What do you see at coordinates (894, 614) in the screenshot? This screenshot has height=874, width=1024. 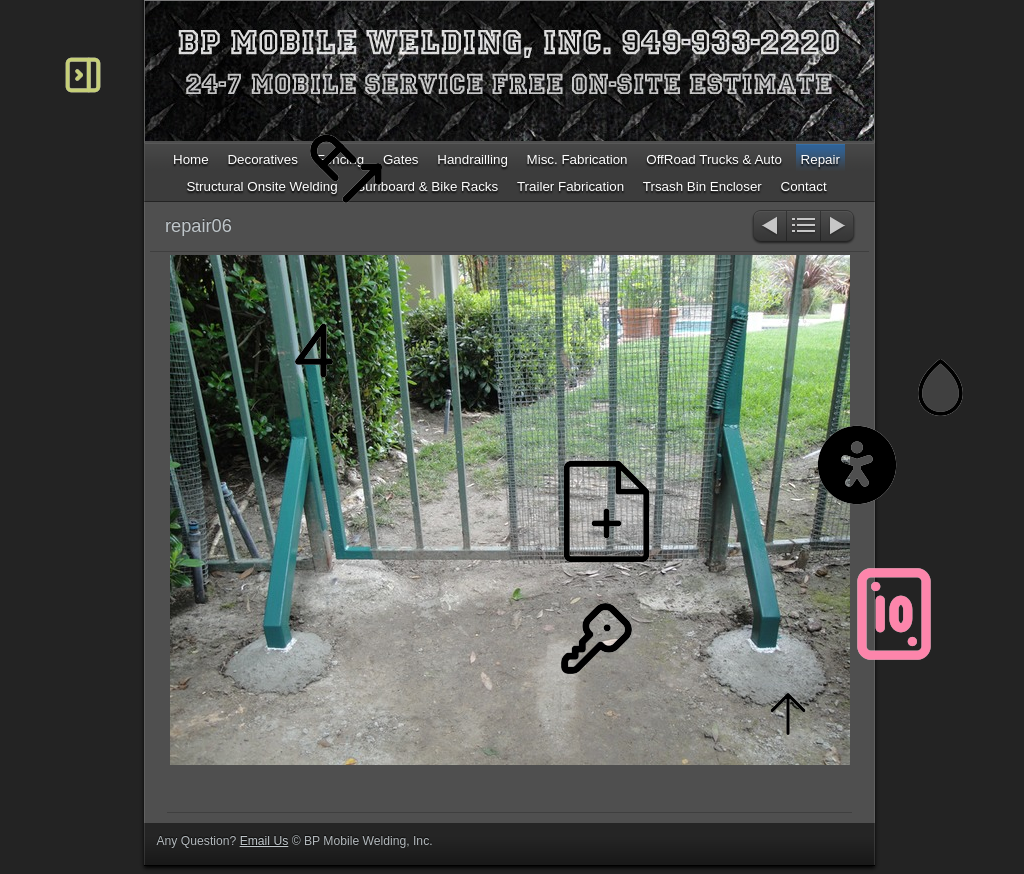 I see `represents a 10 playing card in a card game` at bounding box center [894, 614].